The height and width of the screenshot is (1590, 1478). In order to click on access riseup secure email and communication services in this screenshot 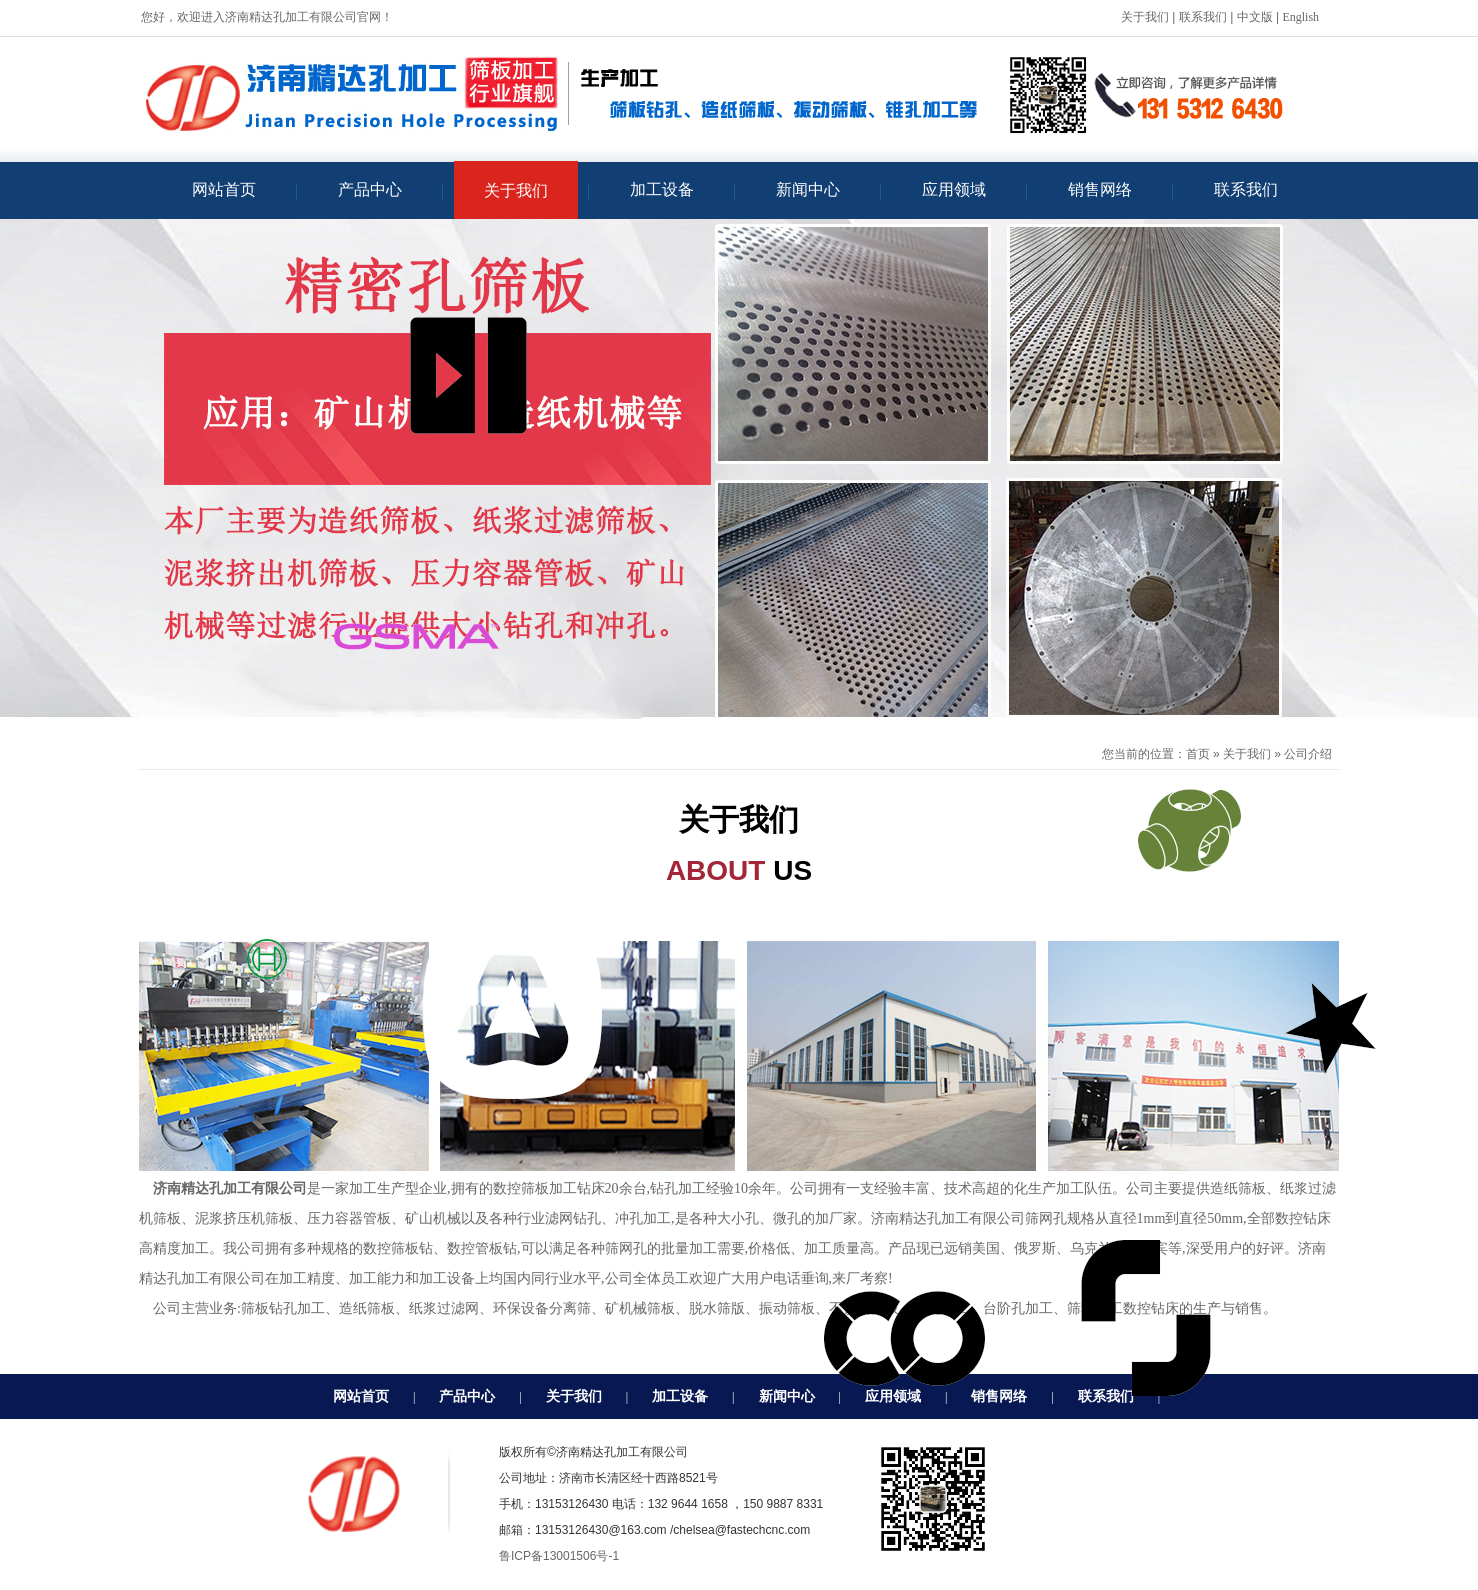, I will do `click(1330, 1028)`.